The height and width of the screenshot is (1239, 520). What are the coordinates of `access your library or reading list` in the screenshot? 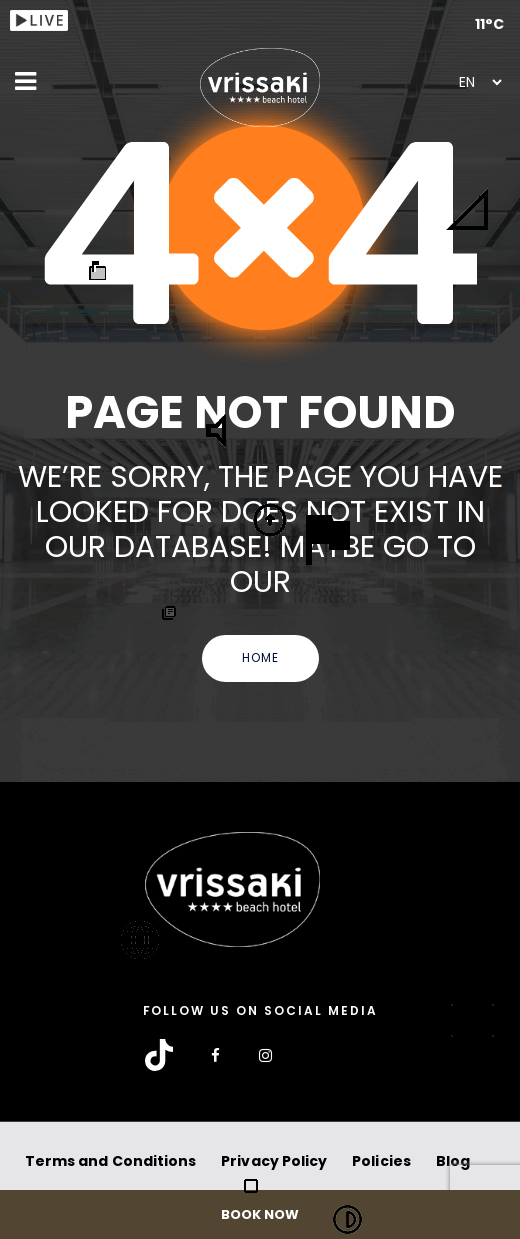 It's located at (169, 613).